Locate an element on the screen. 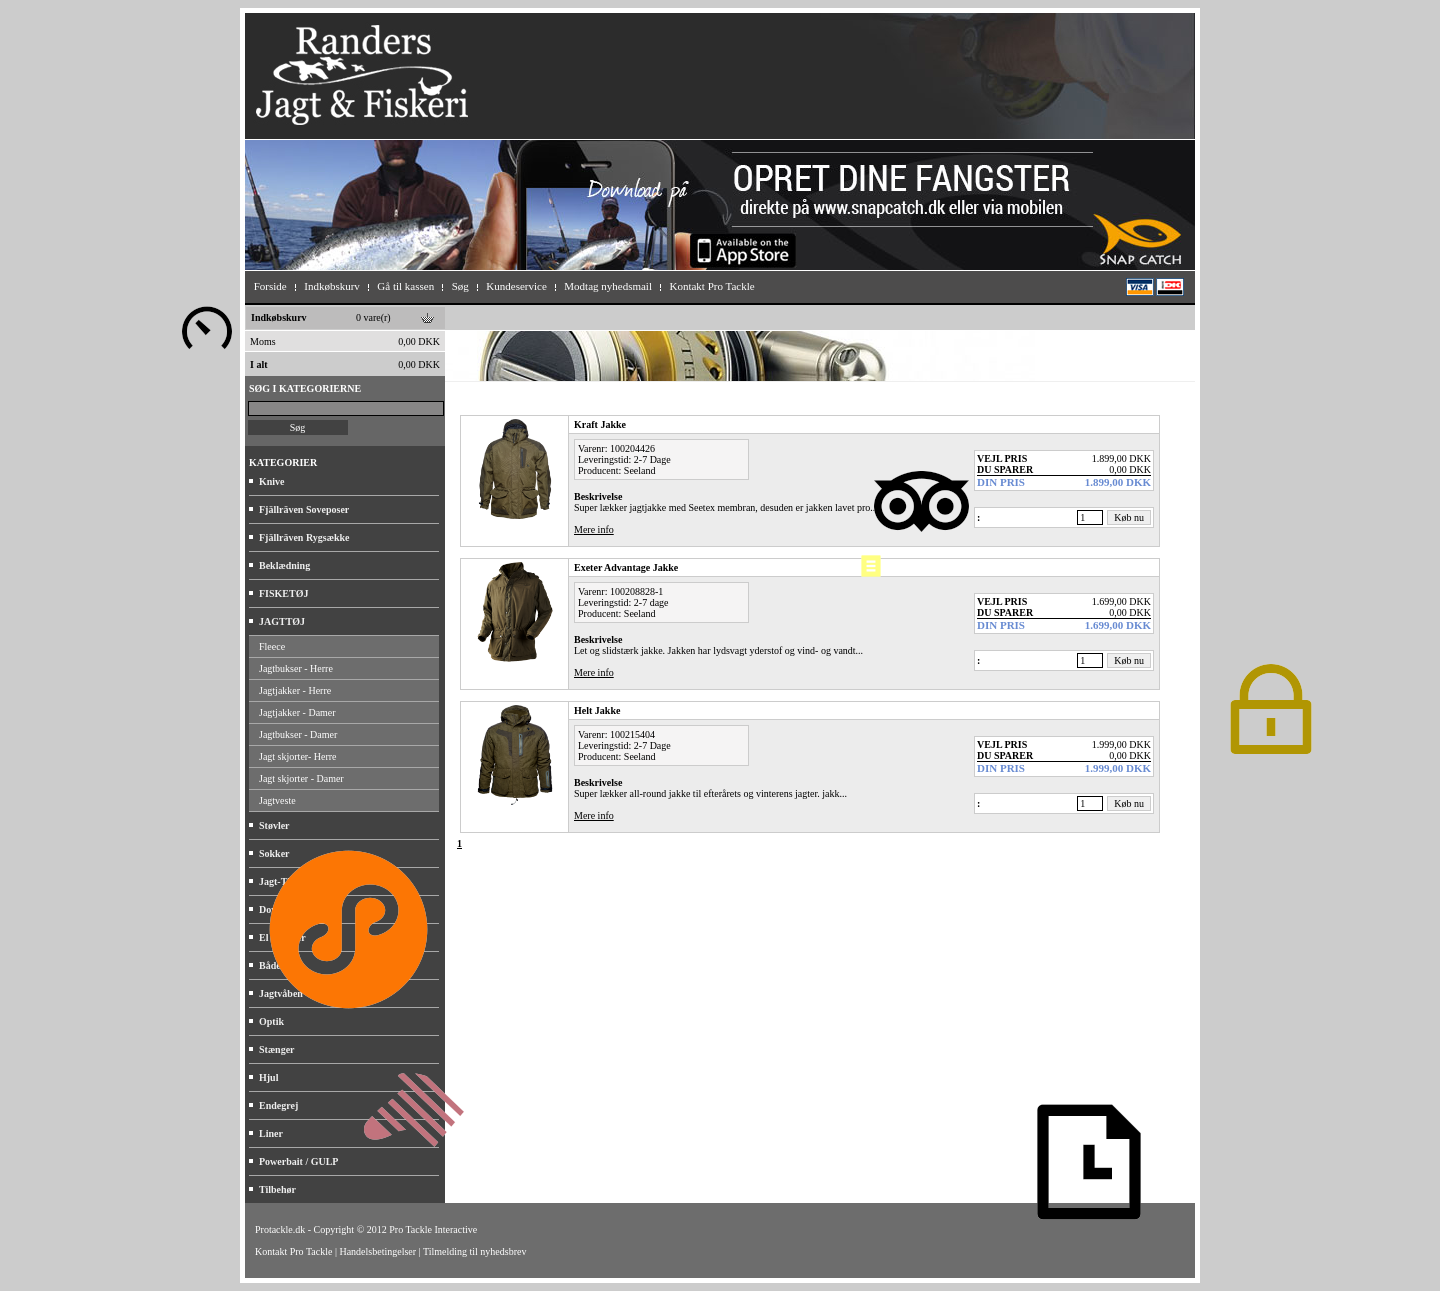 This screenshot has height=1291, width=1440. lock or secure this item is located at coordinates (1271, 709).